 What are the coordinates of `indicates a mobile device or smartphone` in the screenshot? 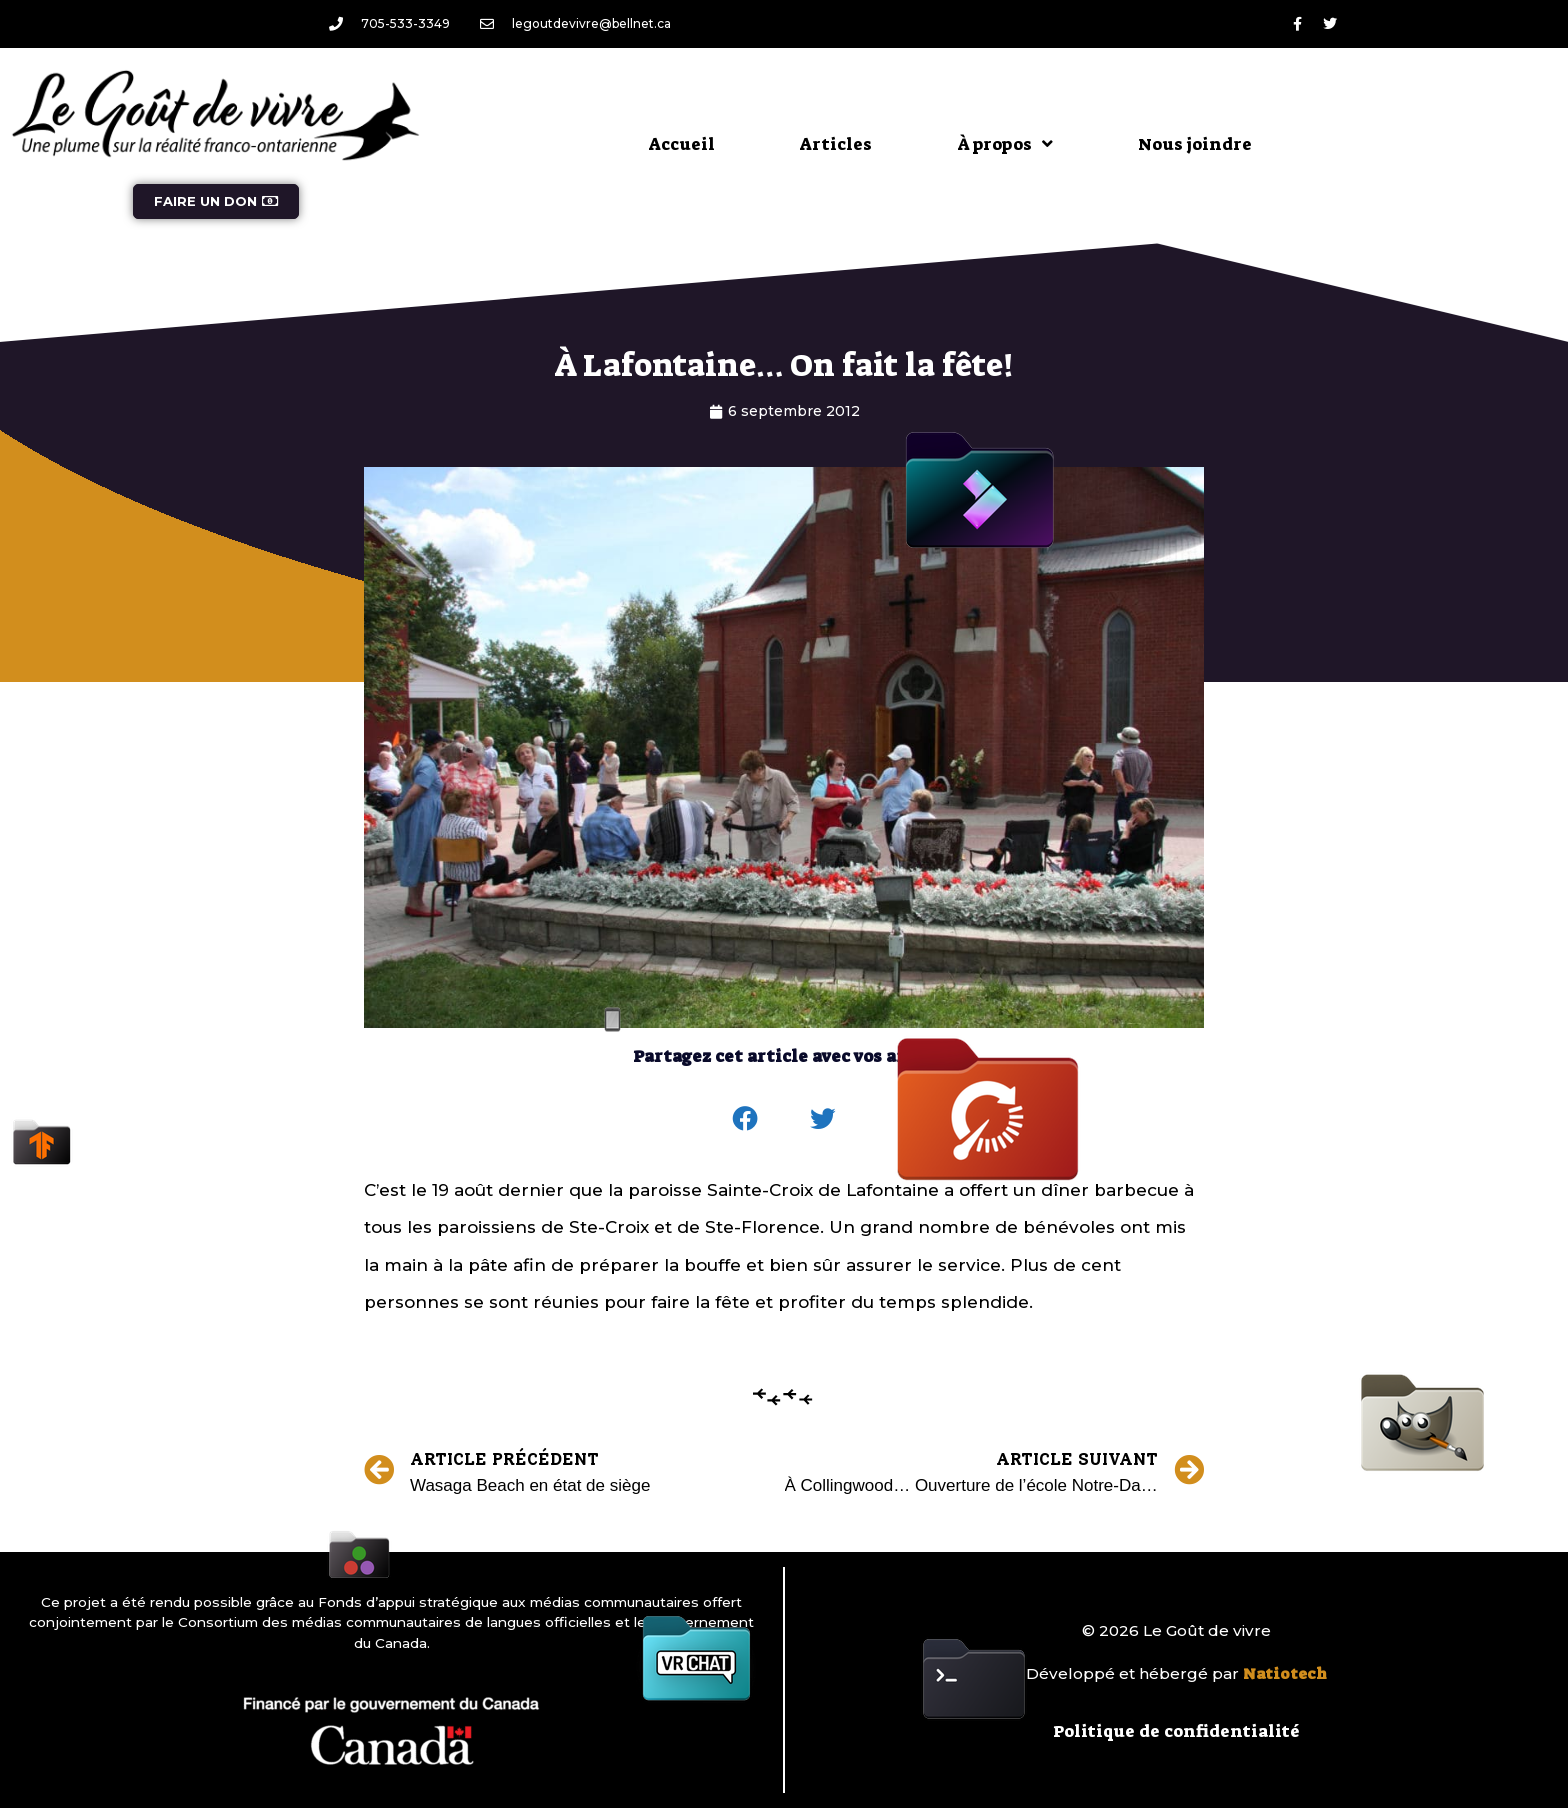 It's located at (612, 1019).